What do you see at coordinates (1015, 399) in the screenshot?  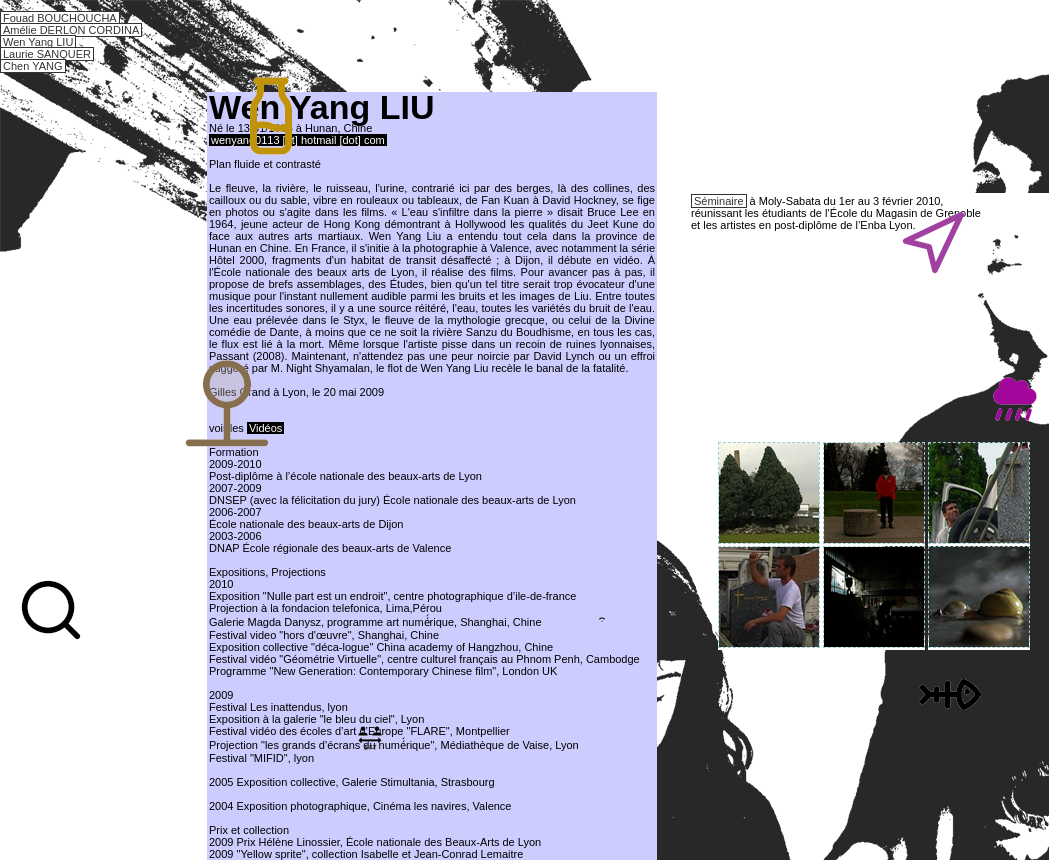 I see `indicates heavy rain or stormy weather conditions` at bounding box center [1015, 399].